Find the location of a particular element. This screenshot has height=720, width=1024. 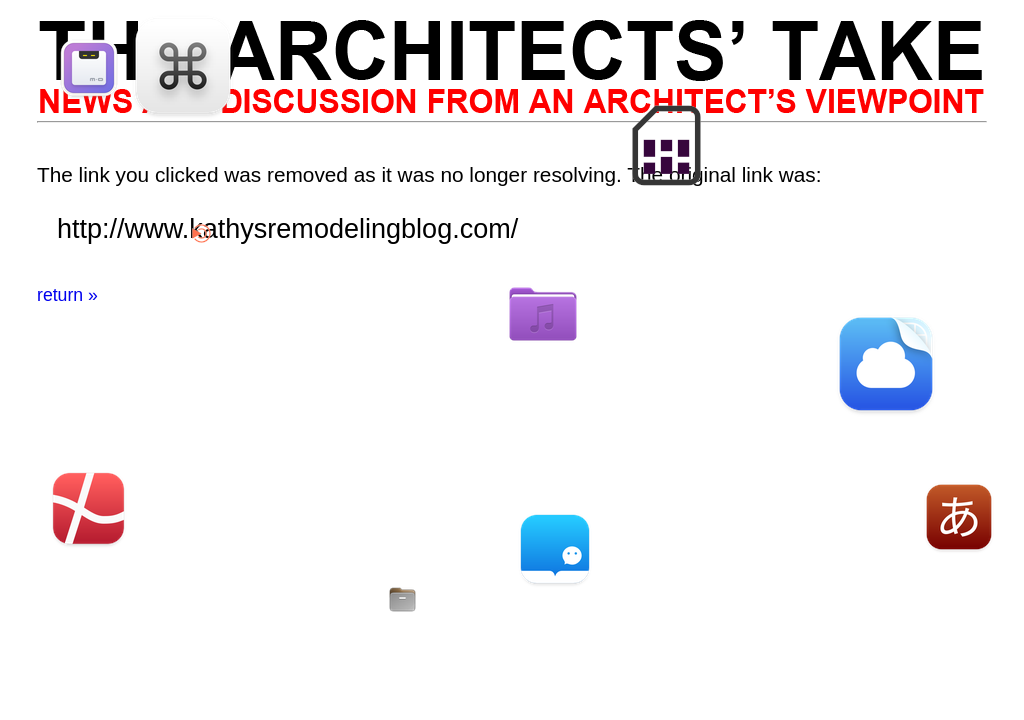

launch mate desktop environment is located at coordinates (201, 233).